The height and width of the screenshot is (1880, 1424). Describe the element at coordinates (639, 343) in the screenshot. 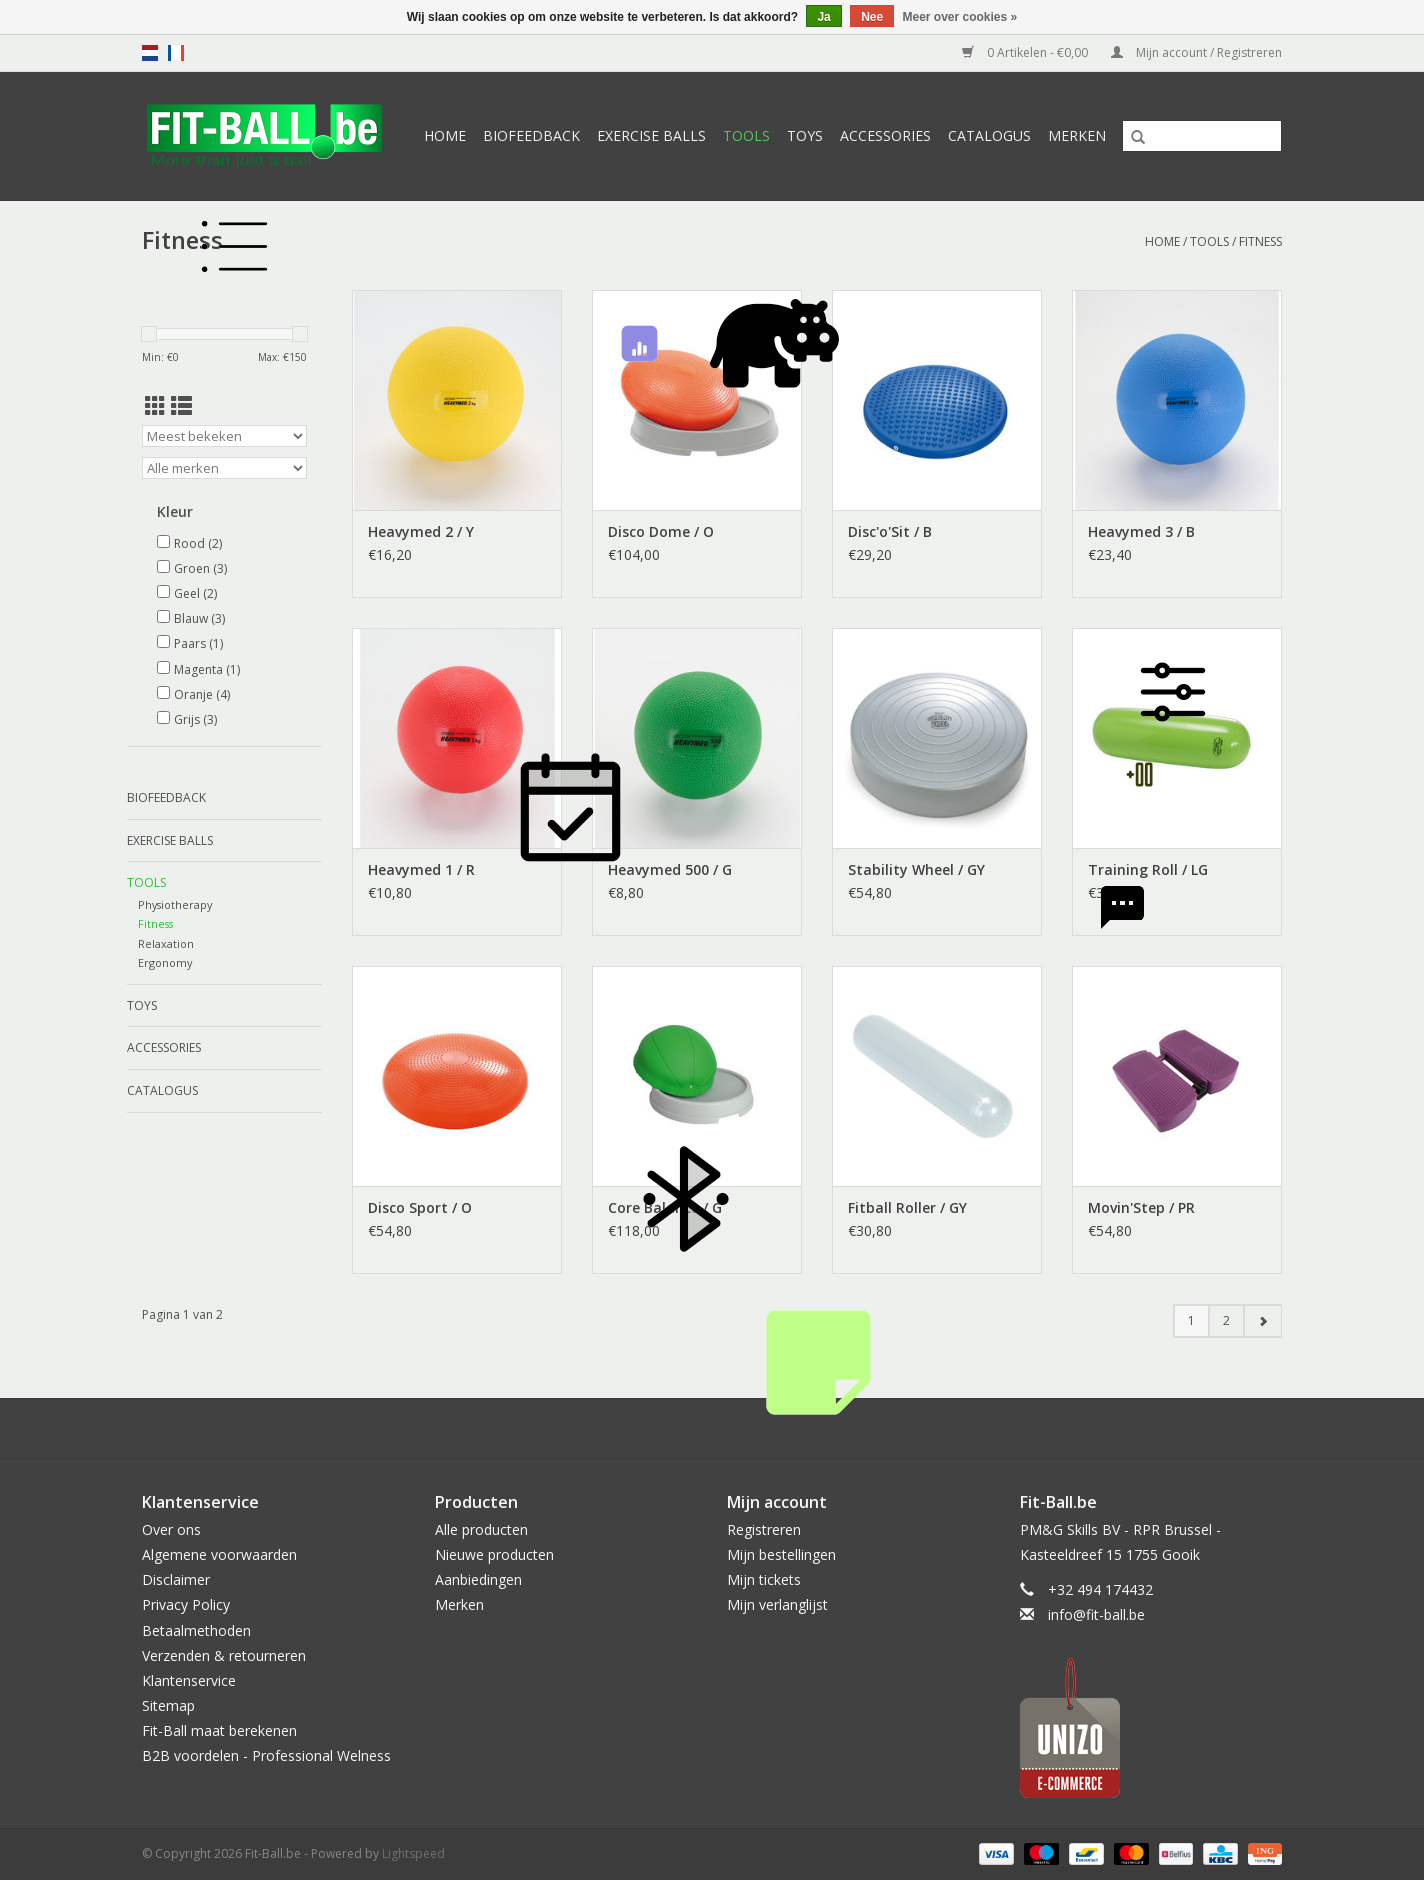

I see `align content to bottom center of container` at that location.